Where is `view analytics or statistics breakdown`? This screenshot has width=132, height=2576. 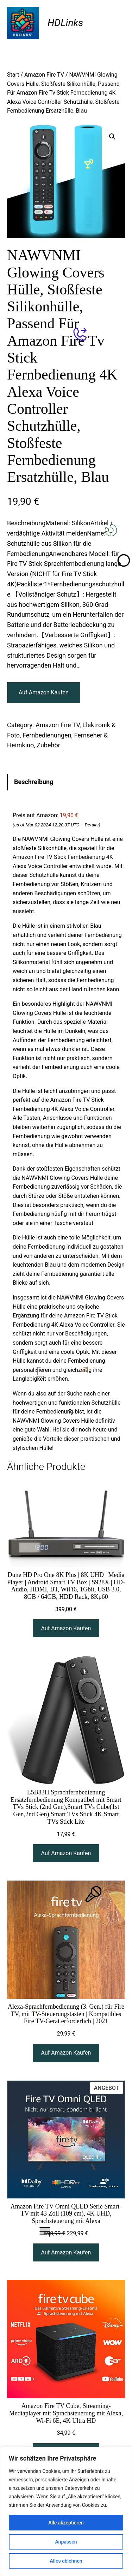
view analytics or statistics breakdown is located at coordinates (111, 530).